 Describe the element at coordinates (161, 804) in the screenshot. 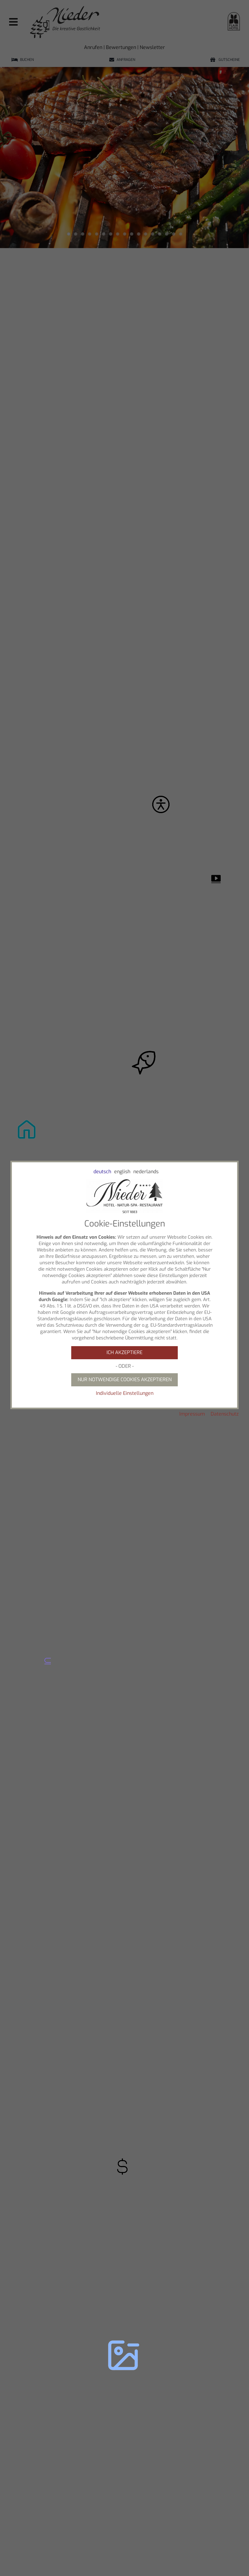

I see `access user profile or account settings` at that location.